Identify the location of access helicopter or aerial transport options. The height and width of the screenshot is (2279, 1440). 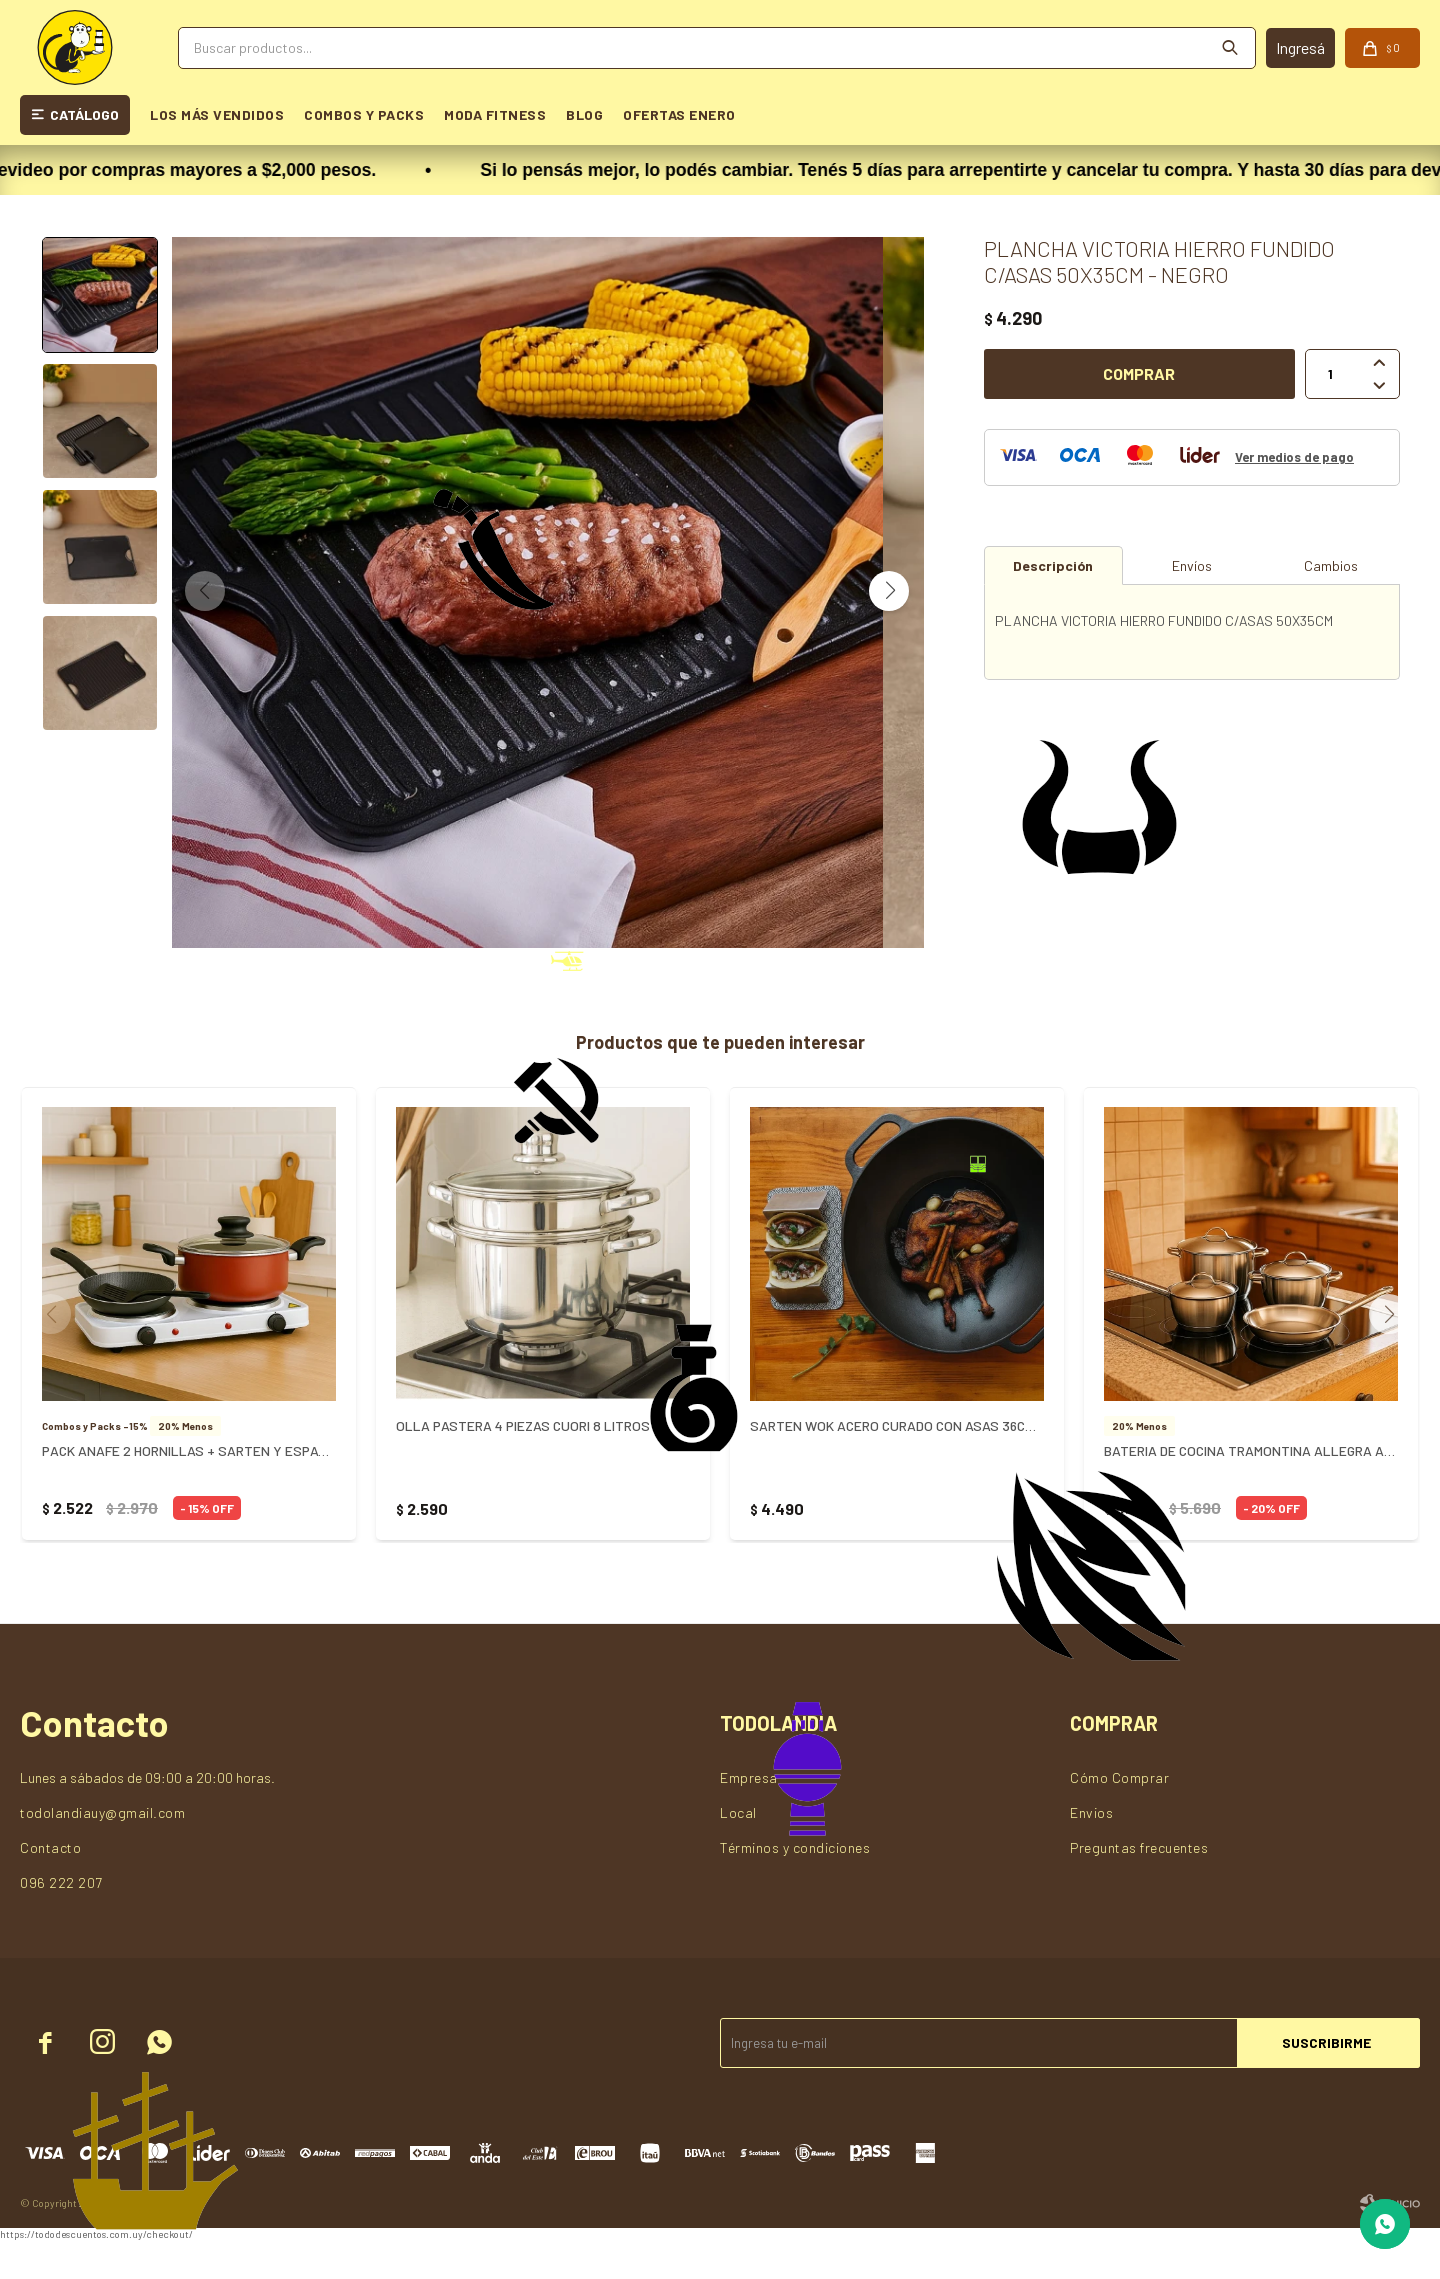
(567, 961).